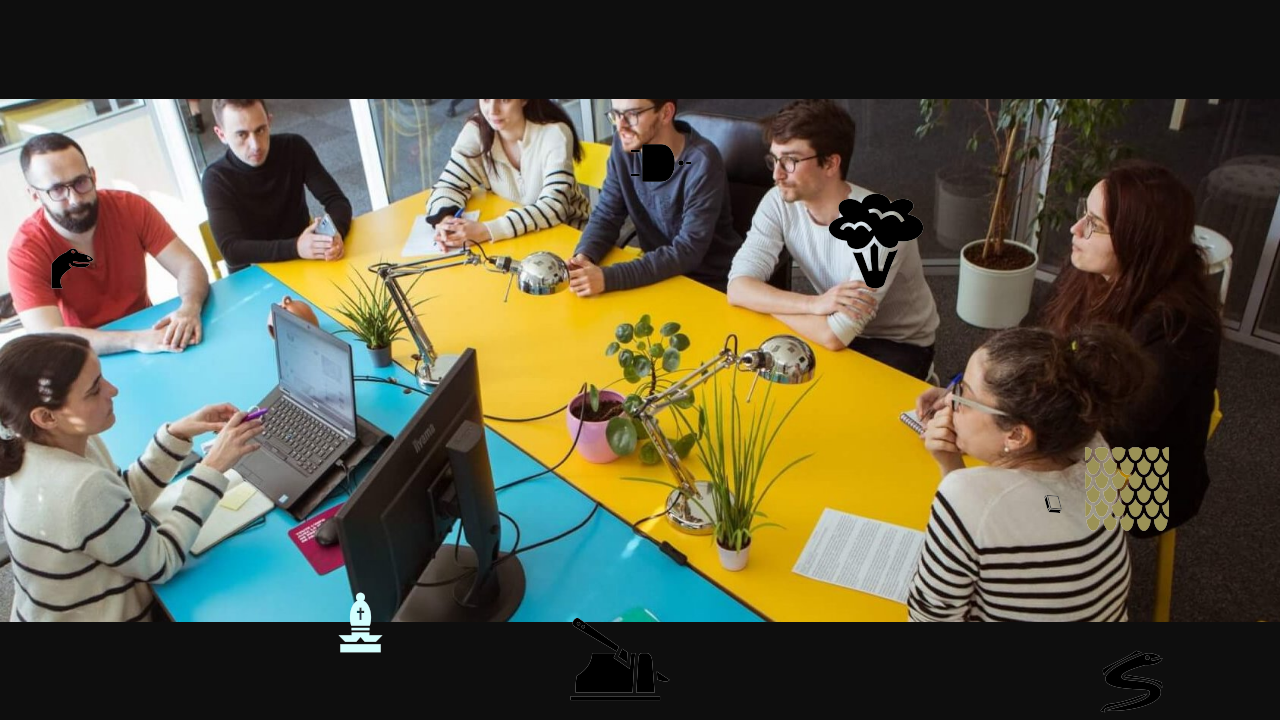 This screenshot has width=1280, height=720. I want to click on butter ingredient in a cooking or recipe game, so click(620, 659).